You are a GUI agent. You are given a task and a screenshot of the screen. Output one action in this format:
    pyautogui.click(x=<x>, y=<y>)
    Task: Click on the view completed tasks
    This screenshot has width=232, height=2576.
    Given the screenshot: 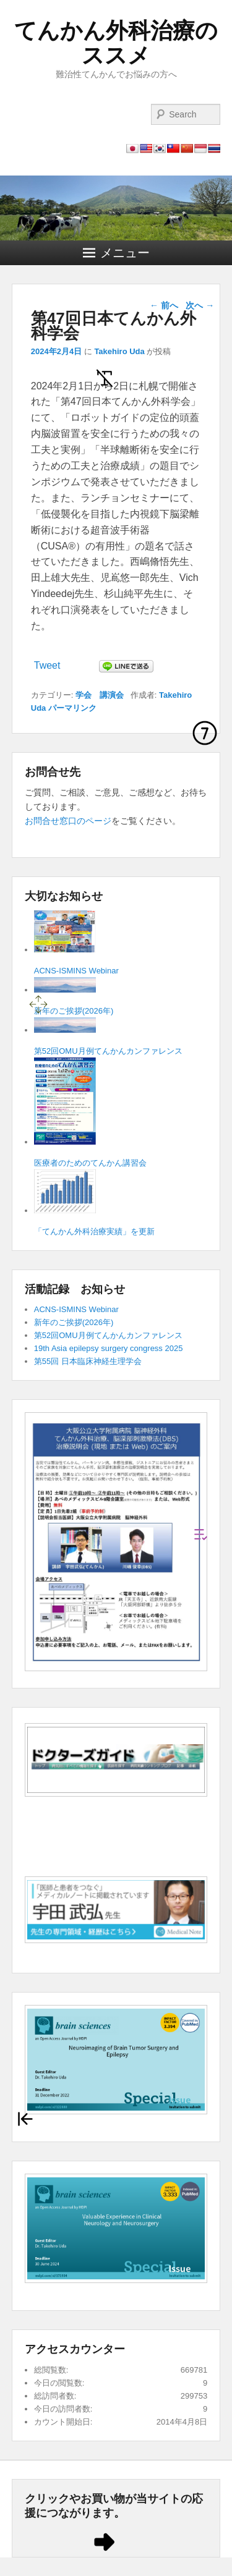 What is the action you would take?
    pyautogui.click(x=200, y=1534)
    